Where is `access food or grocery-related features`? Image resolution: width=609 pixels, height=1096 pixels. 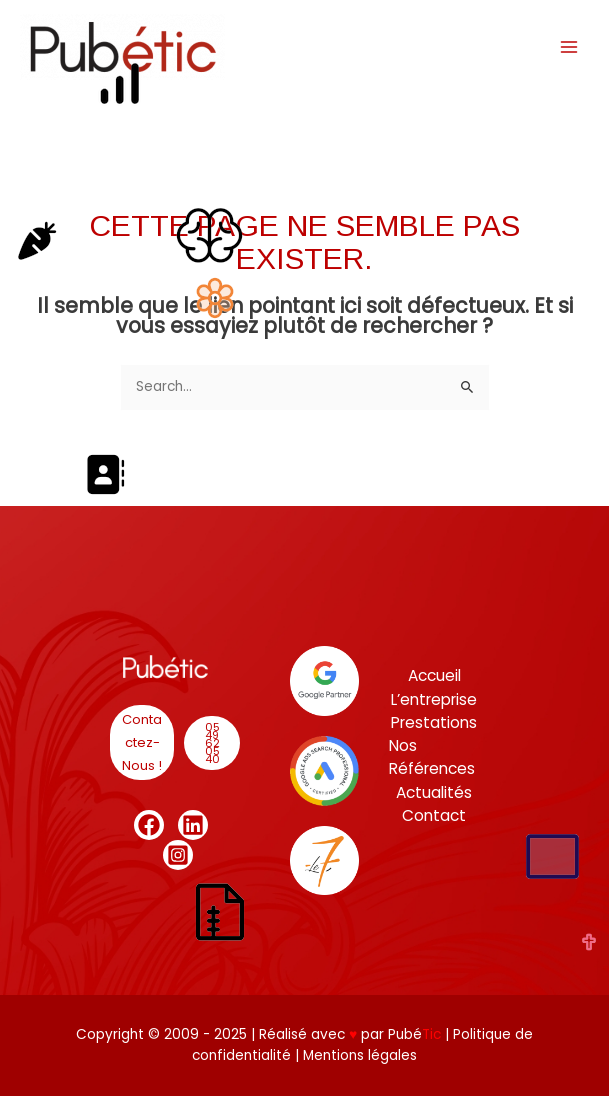
access food or grocery-related features is located at coordinates (36, 241).